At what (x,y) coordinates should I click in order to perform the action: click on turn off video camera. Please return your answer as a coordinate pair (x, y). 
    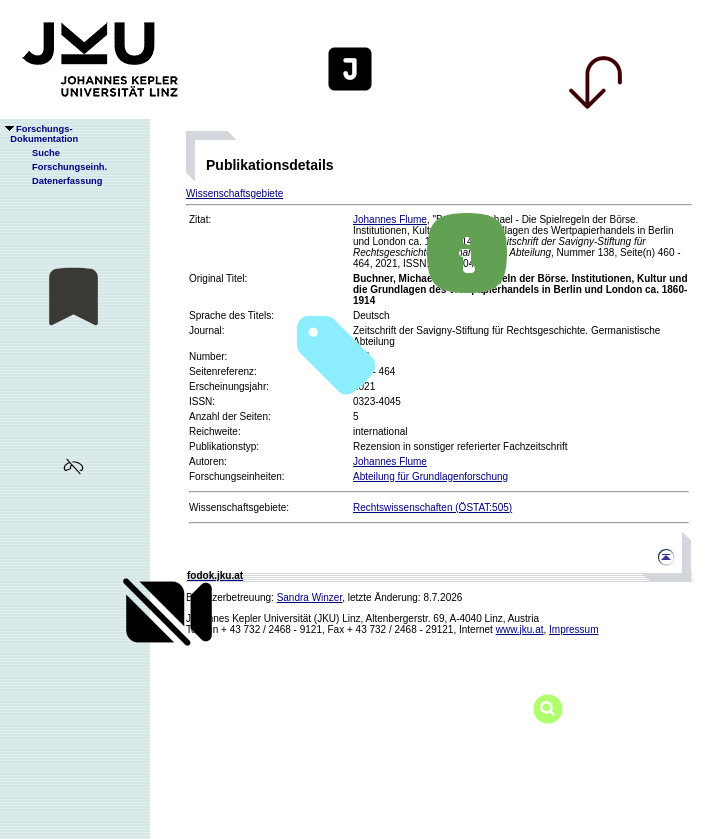
    Looking at the image, I should click on (169, 612).